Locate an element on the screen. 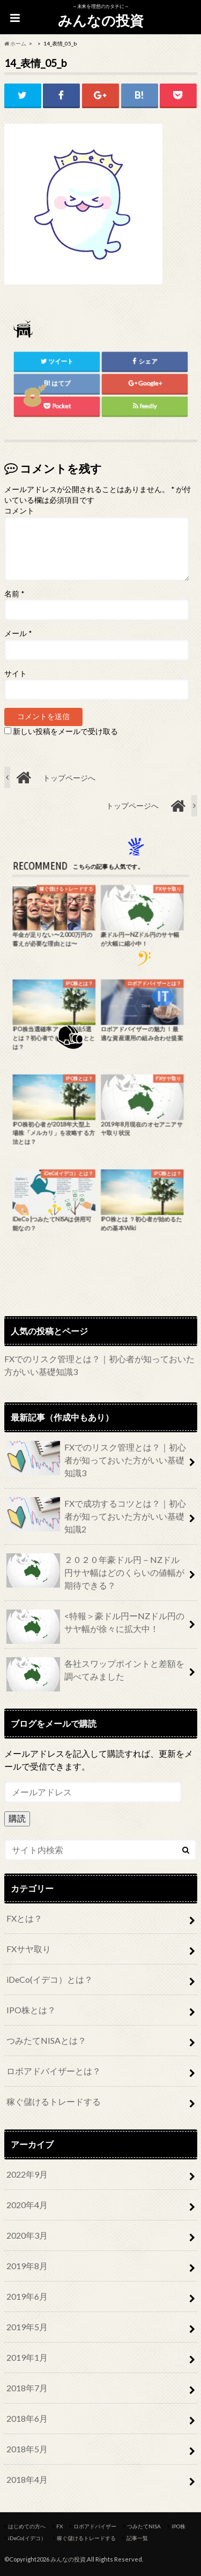 The width and height of the screenshot is (201, 2576). mining or excavation activity in a game is located at coordinates (70, 1037).